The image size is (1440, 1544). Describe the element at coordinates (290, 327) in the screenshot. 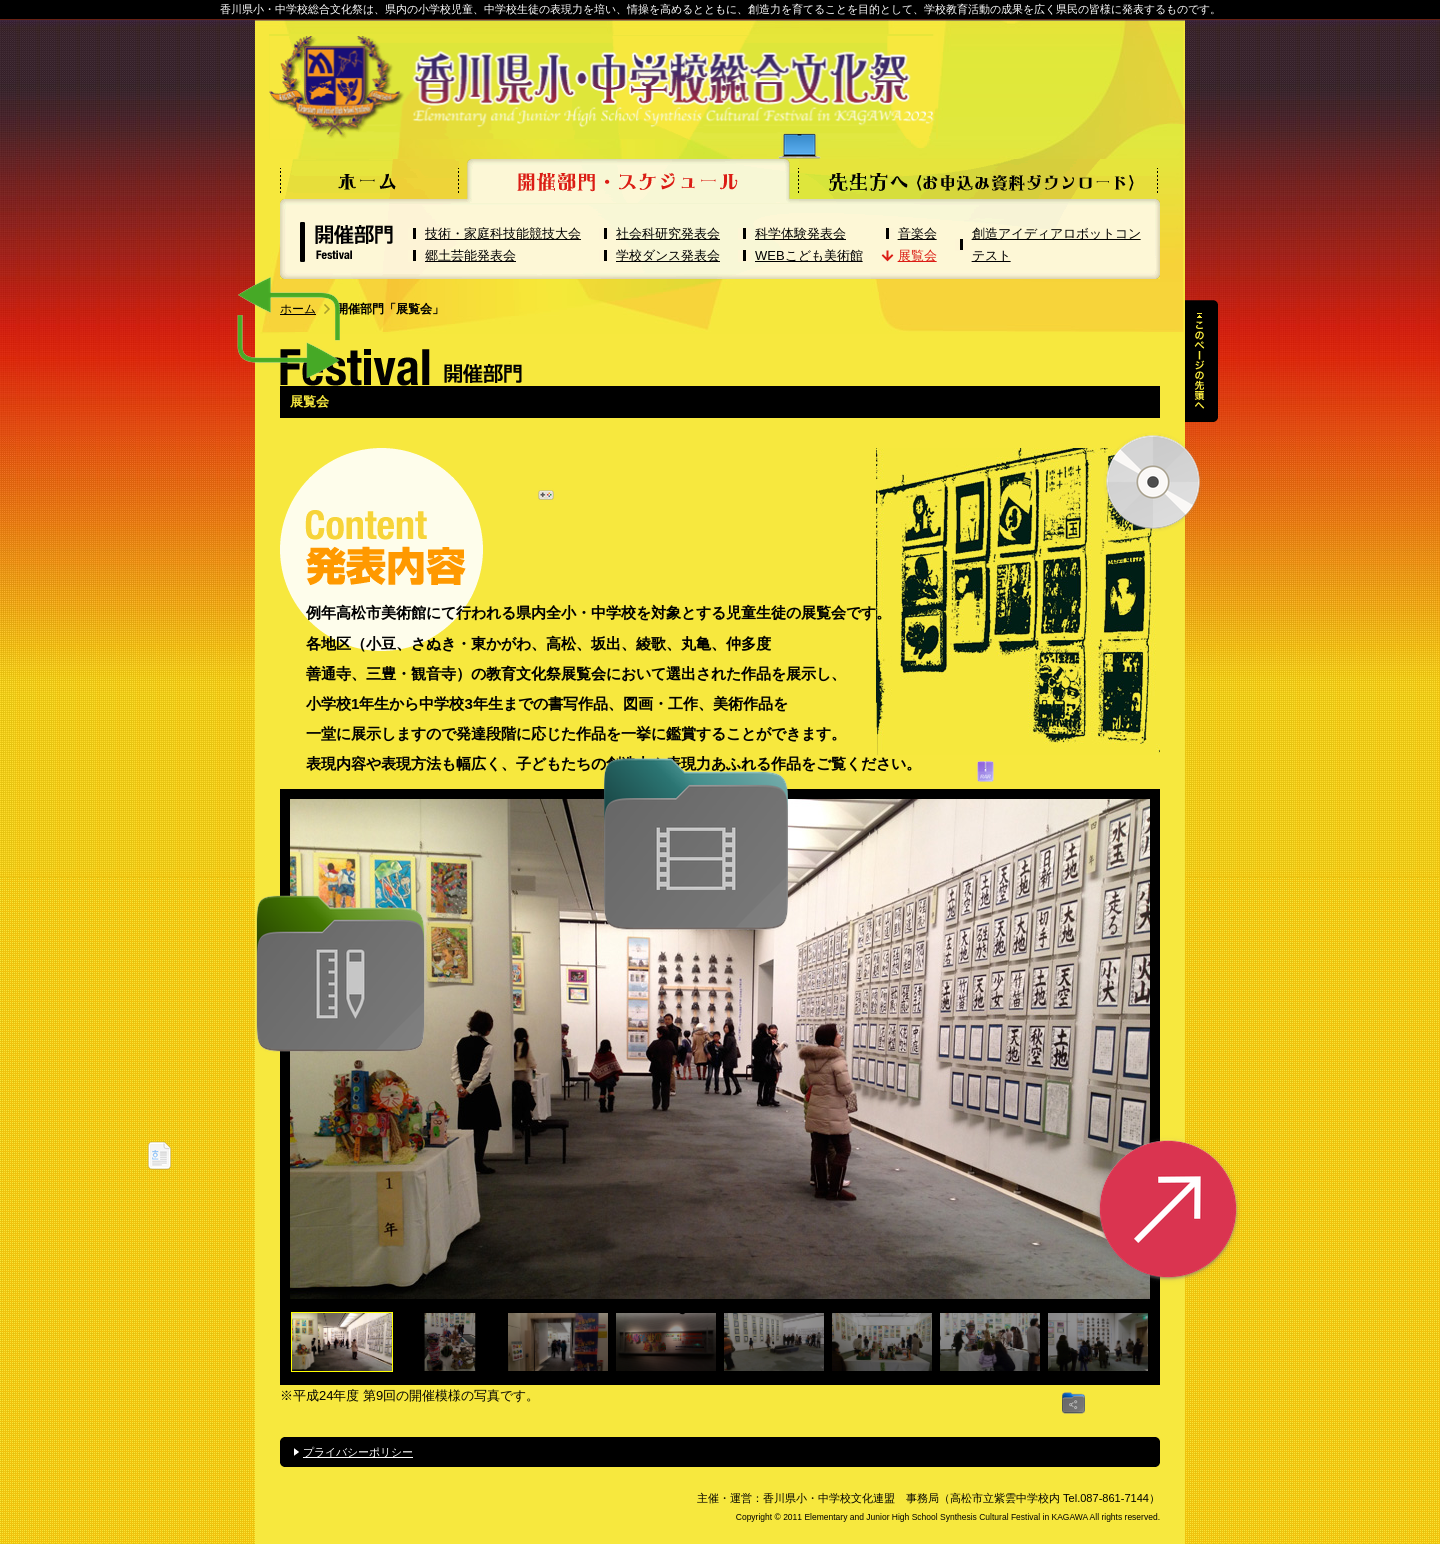

I see `sync incoming and outgoing mail` at that location.